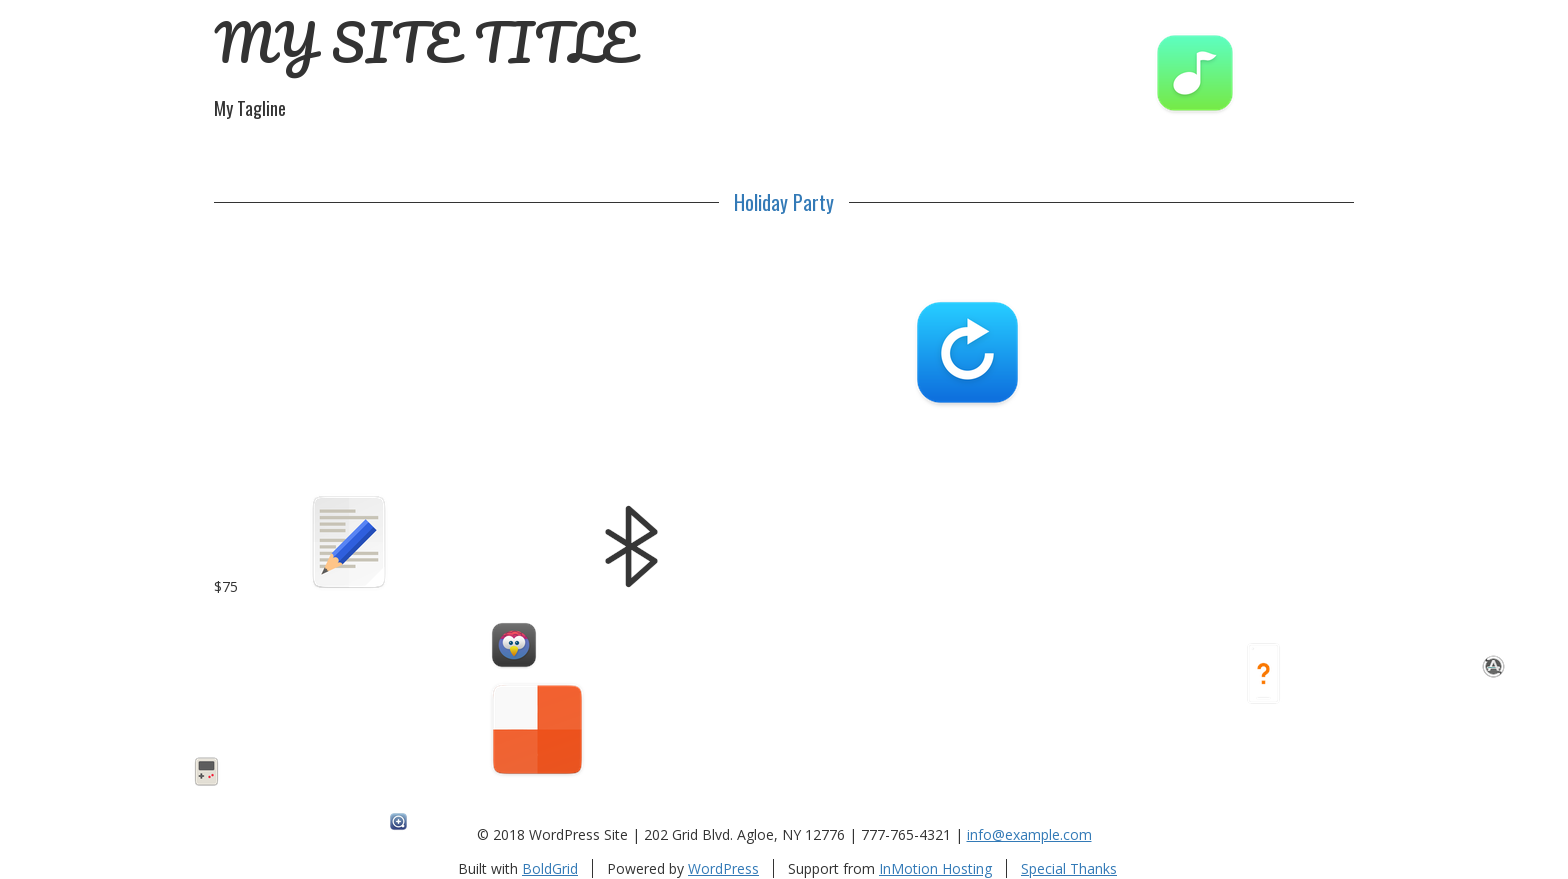  What do you see at coordinates (1195, 73) in the screenshot?
I see `open juk music player app` at bounding box center [1195, 73].